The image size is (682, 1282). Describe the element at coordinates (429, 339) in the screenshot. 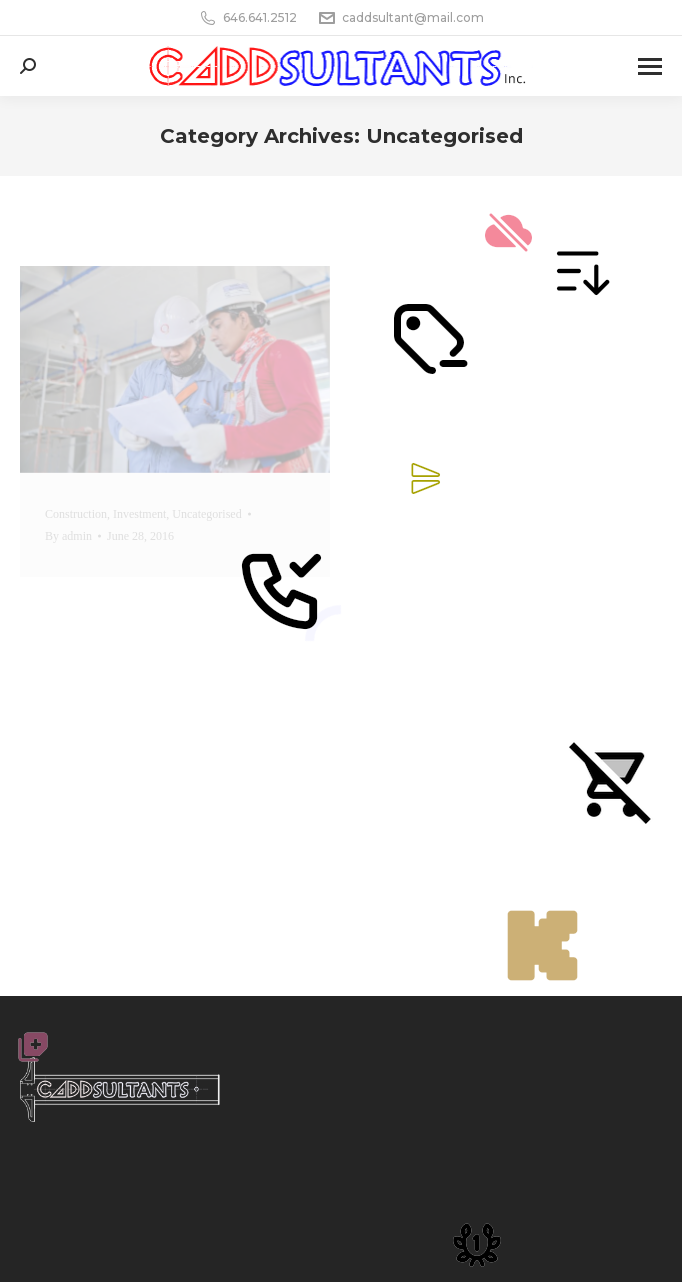

I see `remove a tag or label` at that location.